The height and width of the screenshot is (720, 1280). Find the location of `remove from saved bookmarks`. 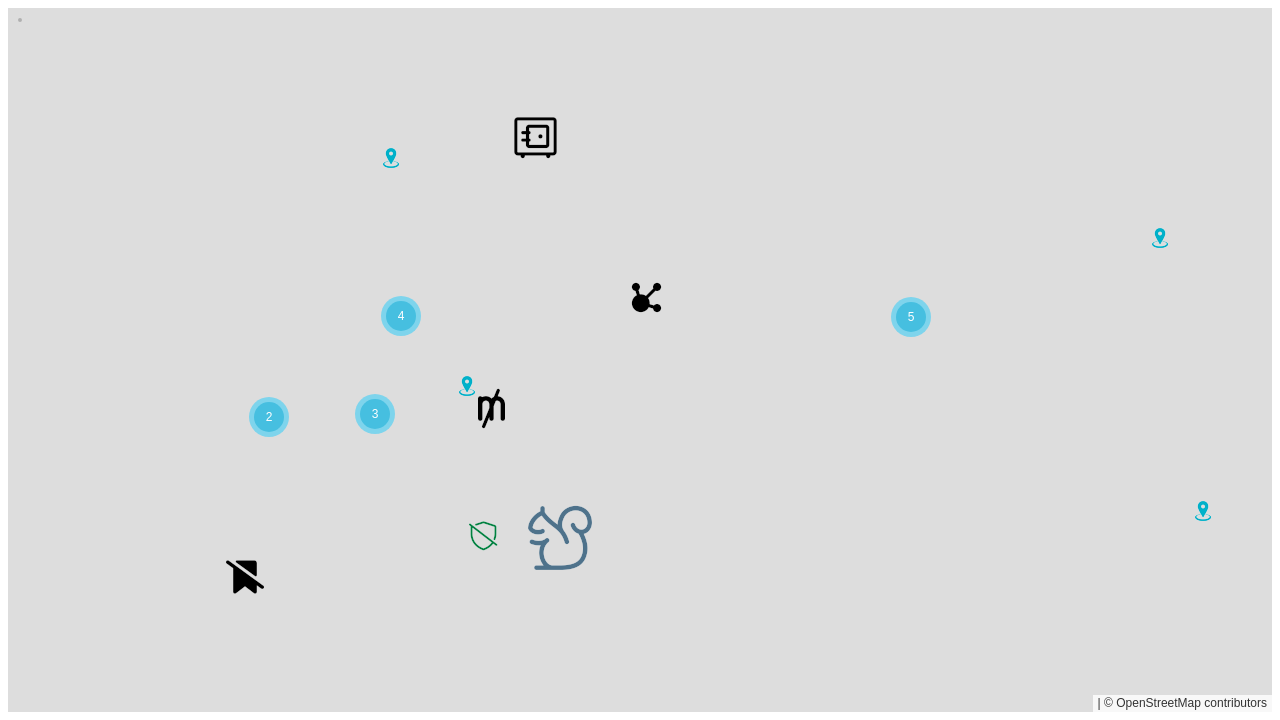

remove from saved bookmarks is located at coordinates (245, 577).